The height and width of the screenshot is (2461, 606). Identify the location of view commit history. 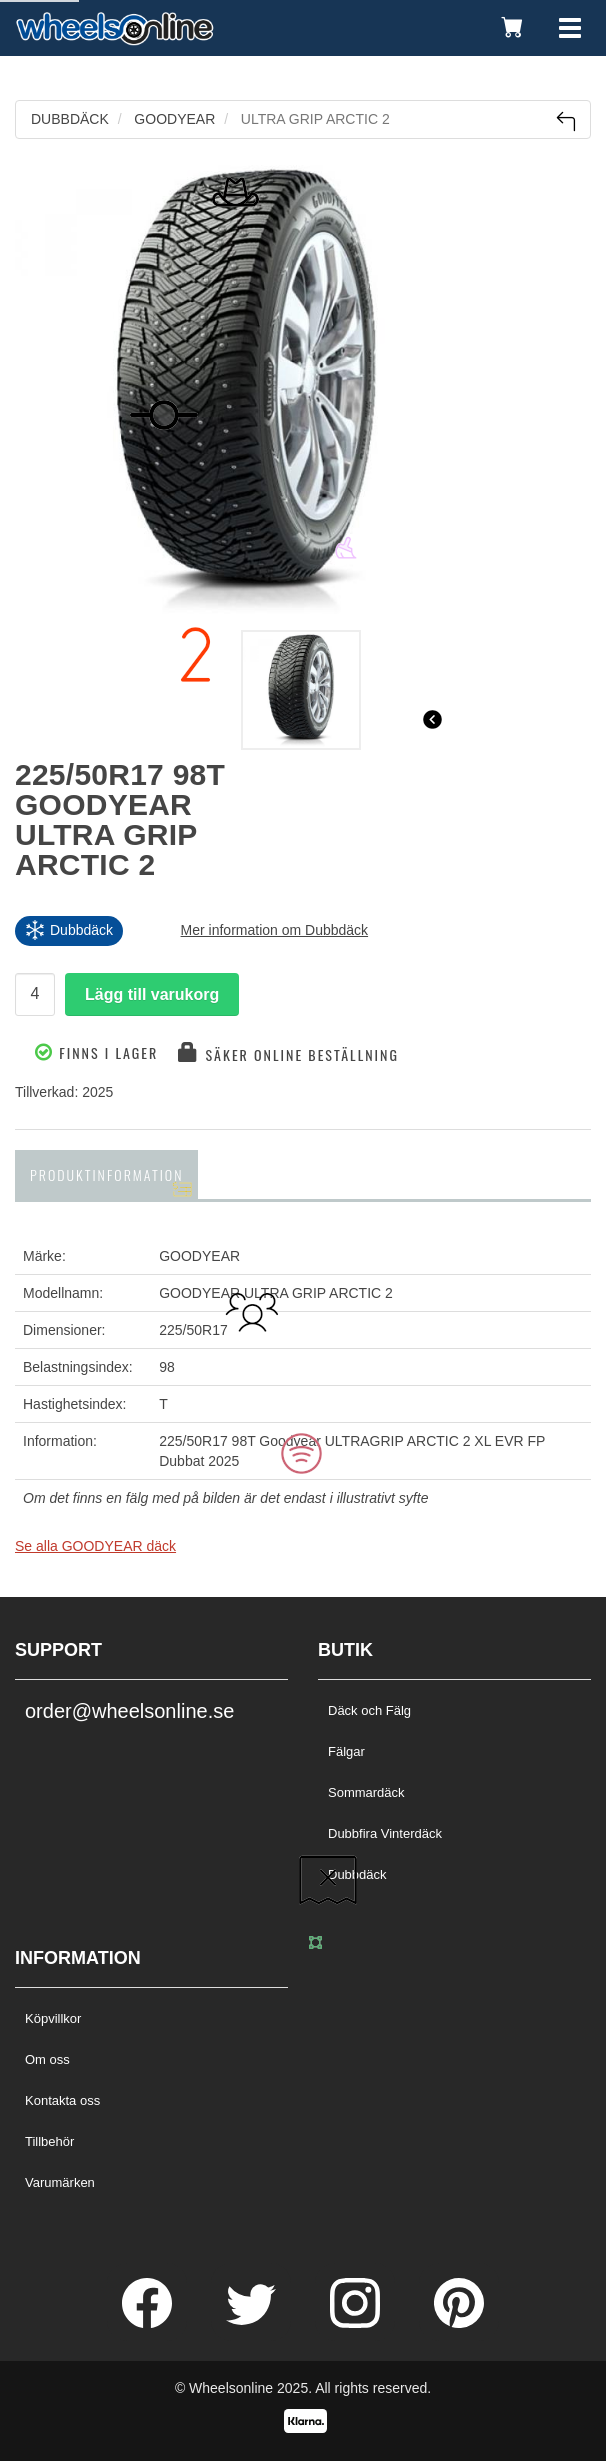
(164, 415).